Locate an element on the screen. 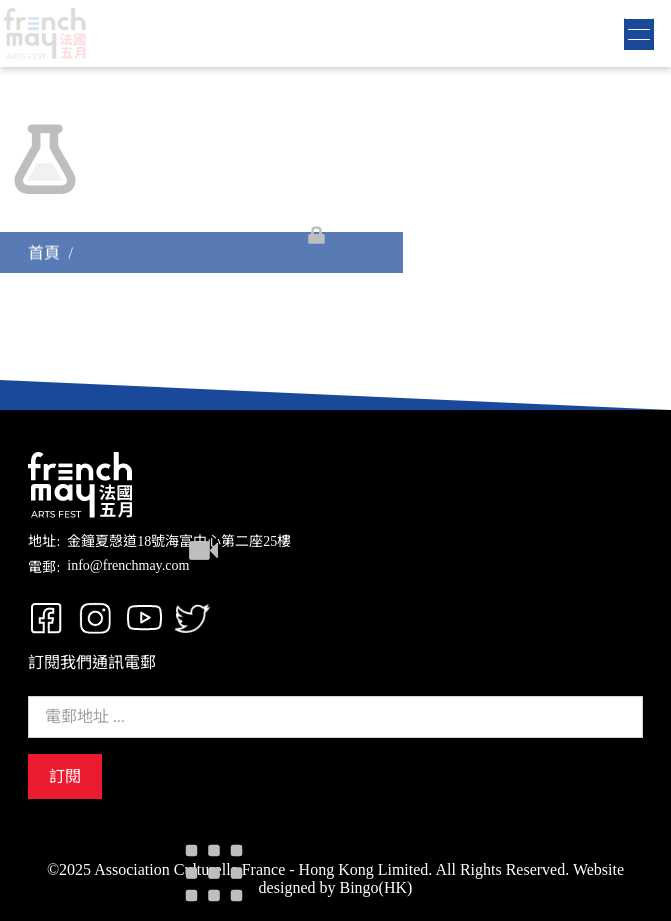 This screenshot has height=921, width=671. open science or laboratory applications is located at coordinates (45, 159).